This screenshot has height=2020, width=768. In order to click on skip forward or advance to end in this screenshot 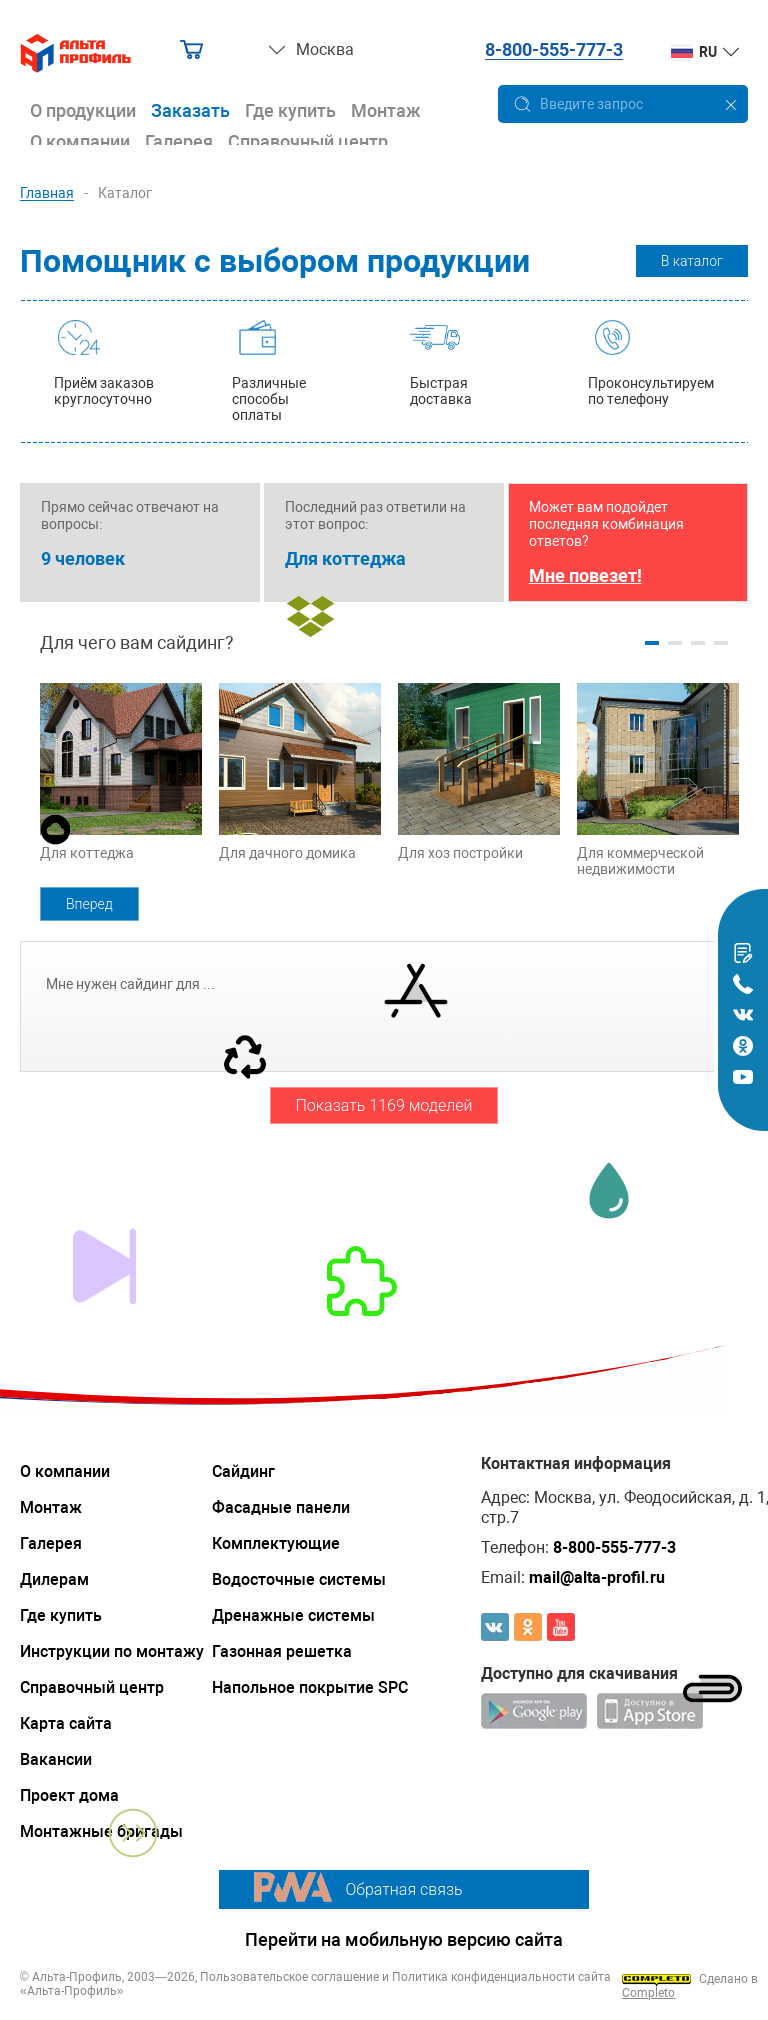, I will do `click(133, 1833)`.